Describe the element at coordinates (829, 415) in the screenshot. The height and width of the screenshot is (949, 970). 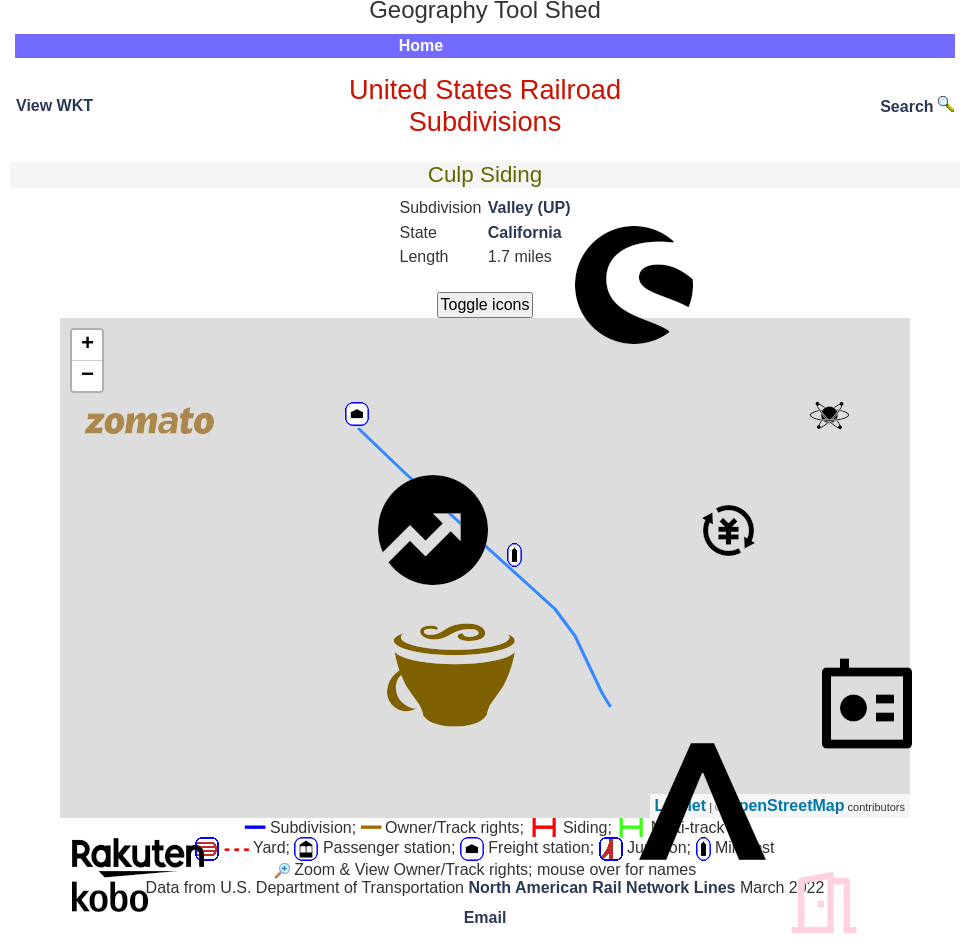
I see `proteus software logo` at that location.